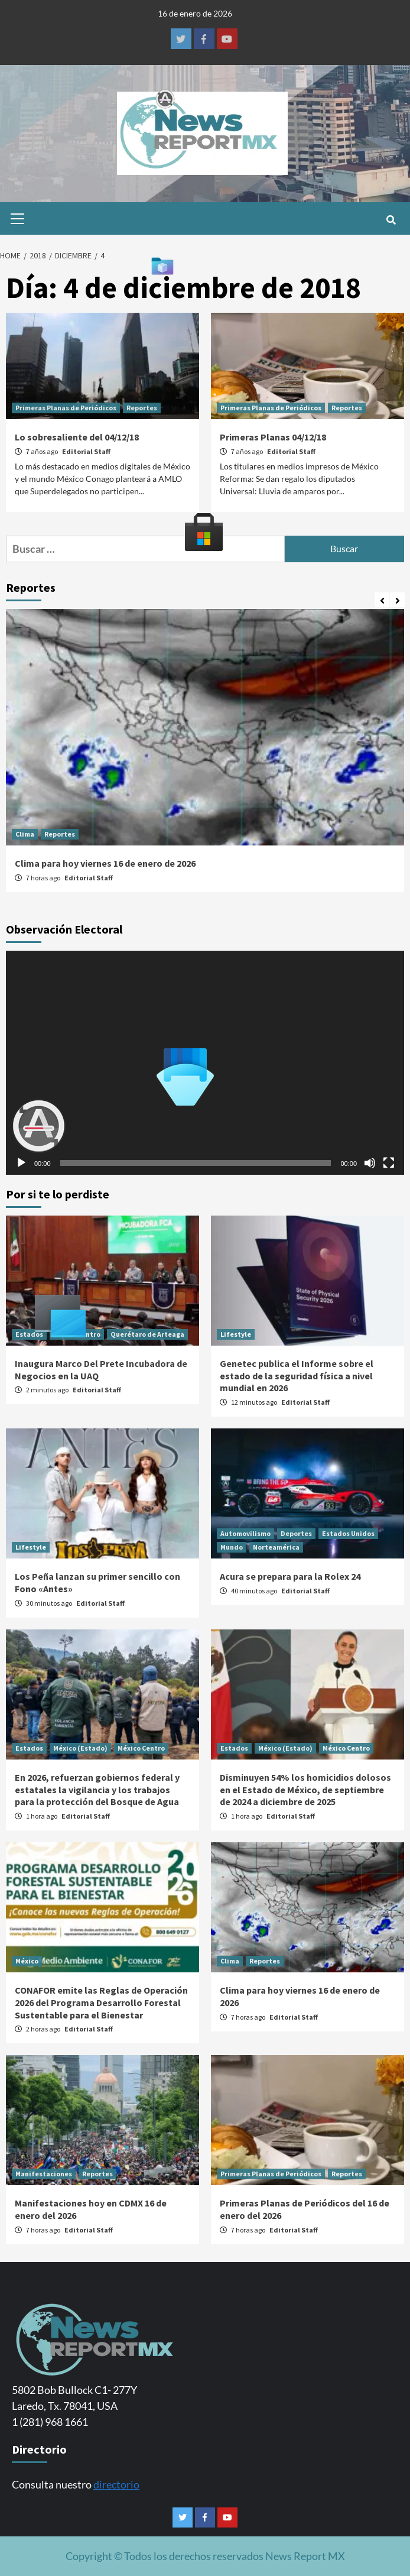  What do you see at coordinates (204, 532) in the screenshot?
I see `open the Microsoft Store app` at bounding box center [204, 532].